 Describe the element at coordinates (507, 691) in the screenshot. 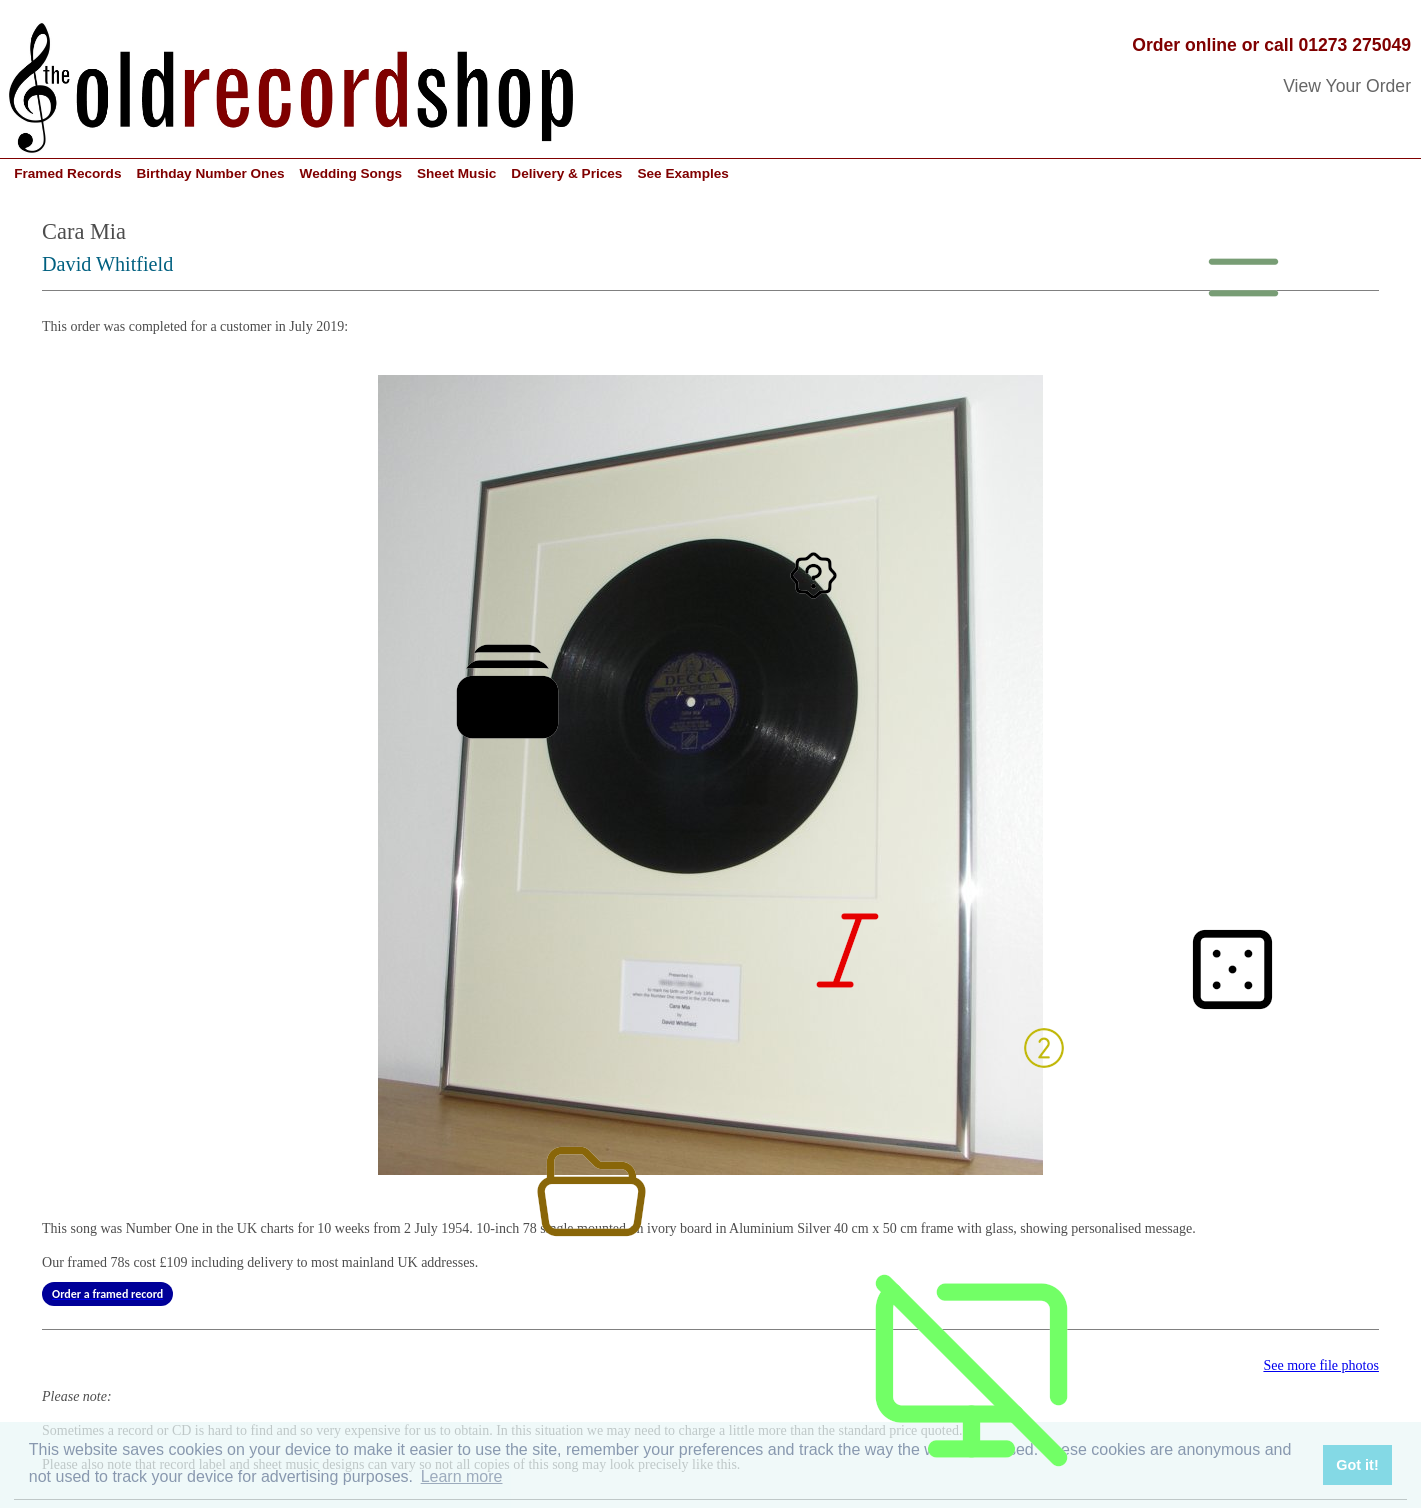

I see `view stacked items or layers` at that location.